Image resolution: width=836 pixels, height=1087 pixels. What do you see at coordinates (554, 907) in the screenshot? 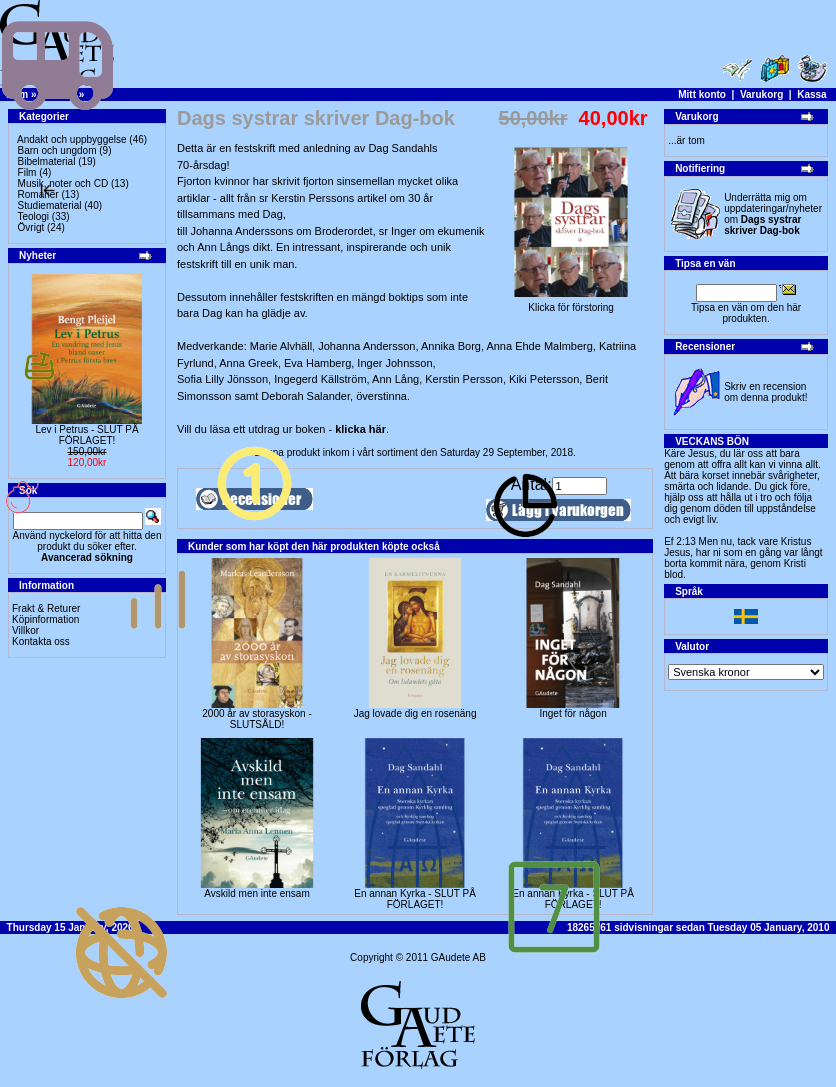
I see `indicates item number seven in a list or sequence` at bounding box center [554, 907].